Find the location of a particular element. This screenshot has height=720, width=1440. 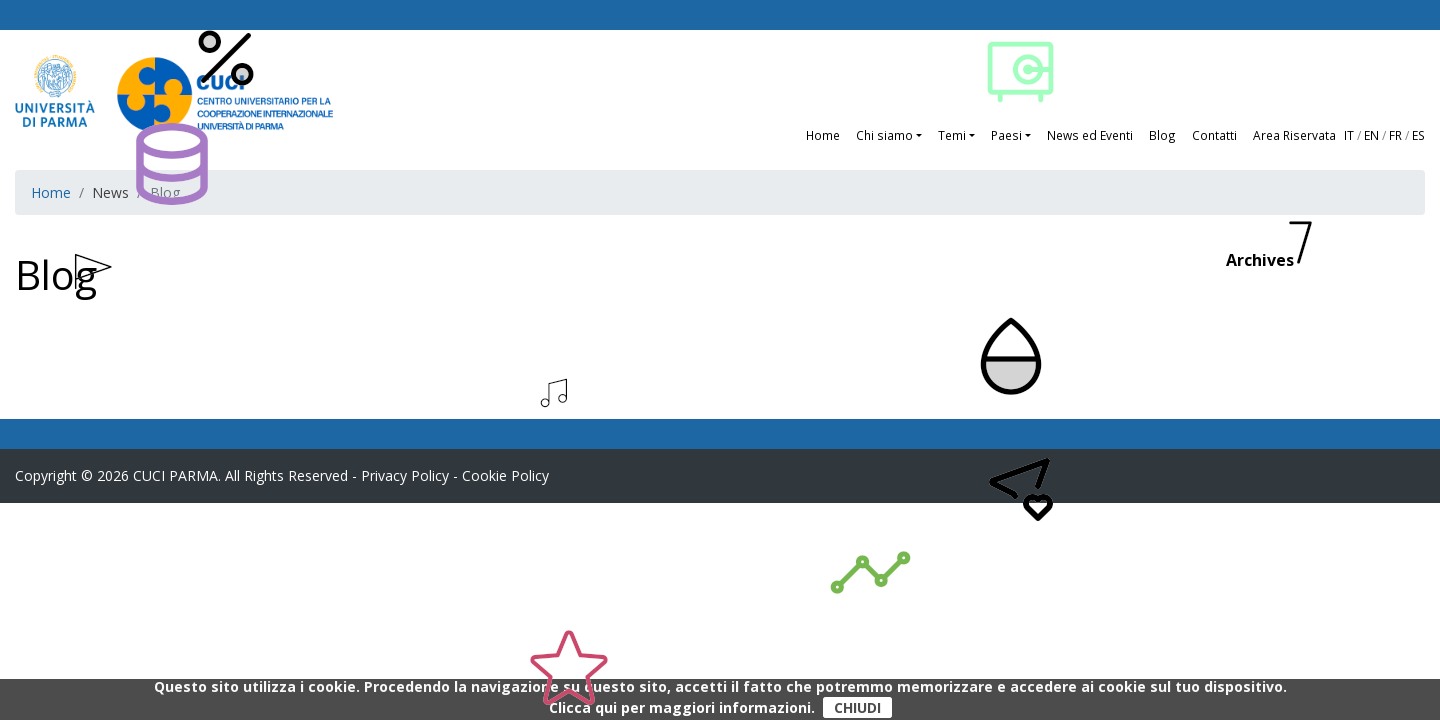

access secure storage or vault is located at coordinates (1020, 69).